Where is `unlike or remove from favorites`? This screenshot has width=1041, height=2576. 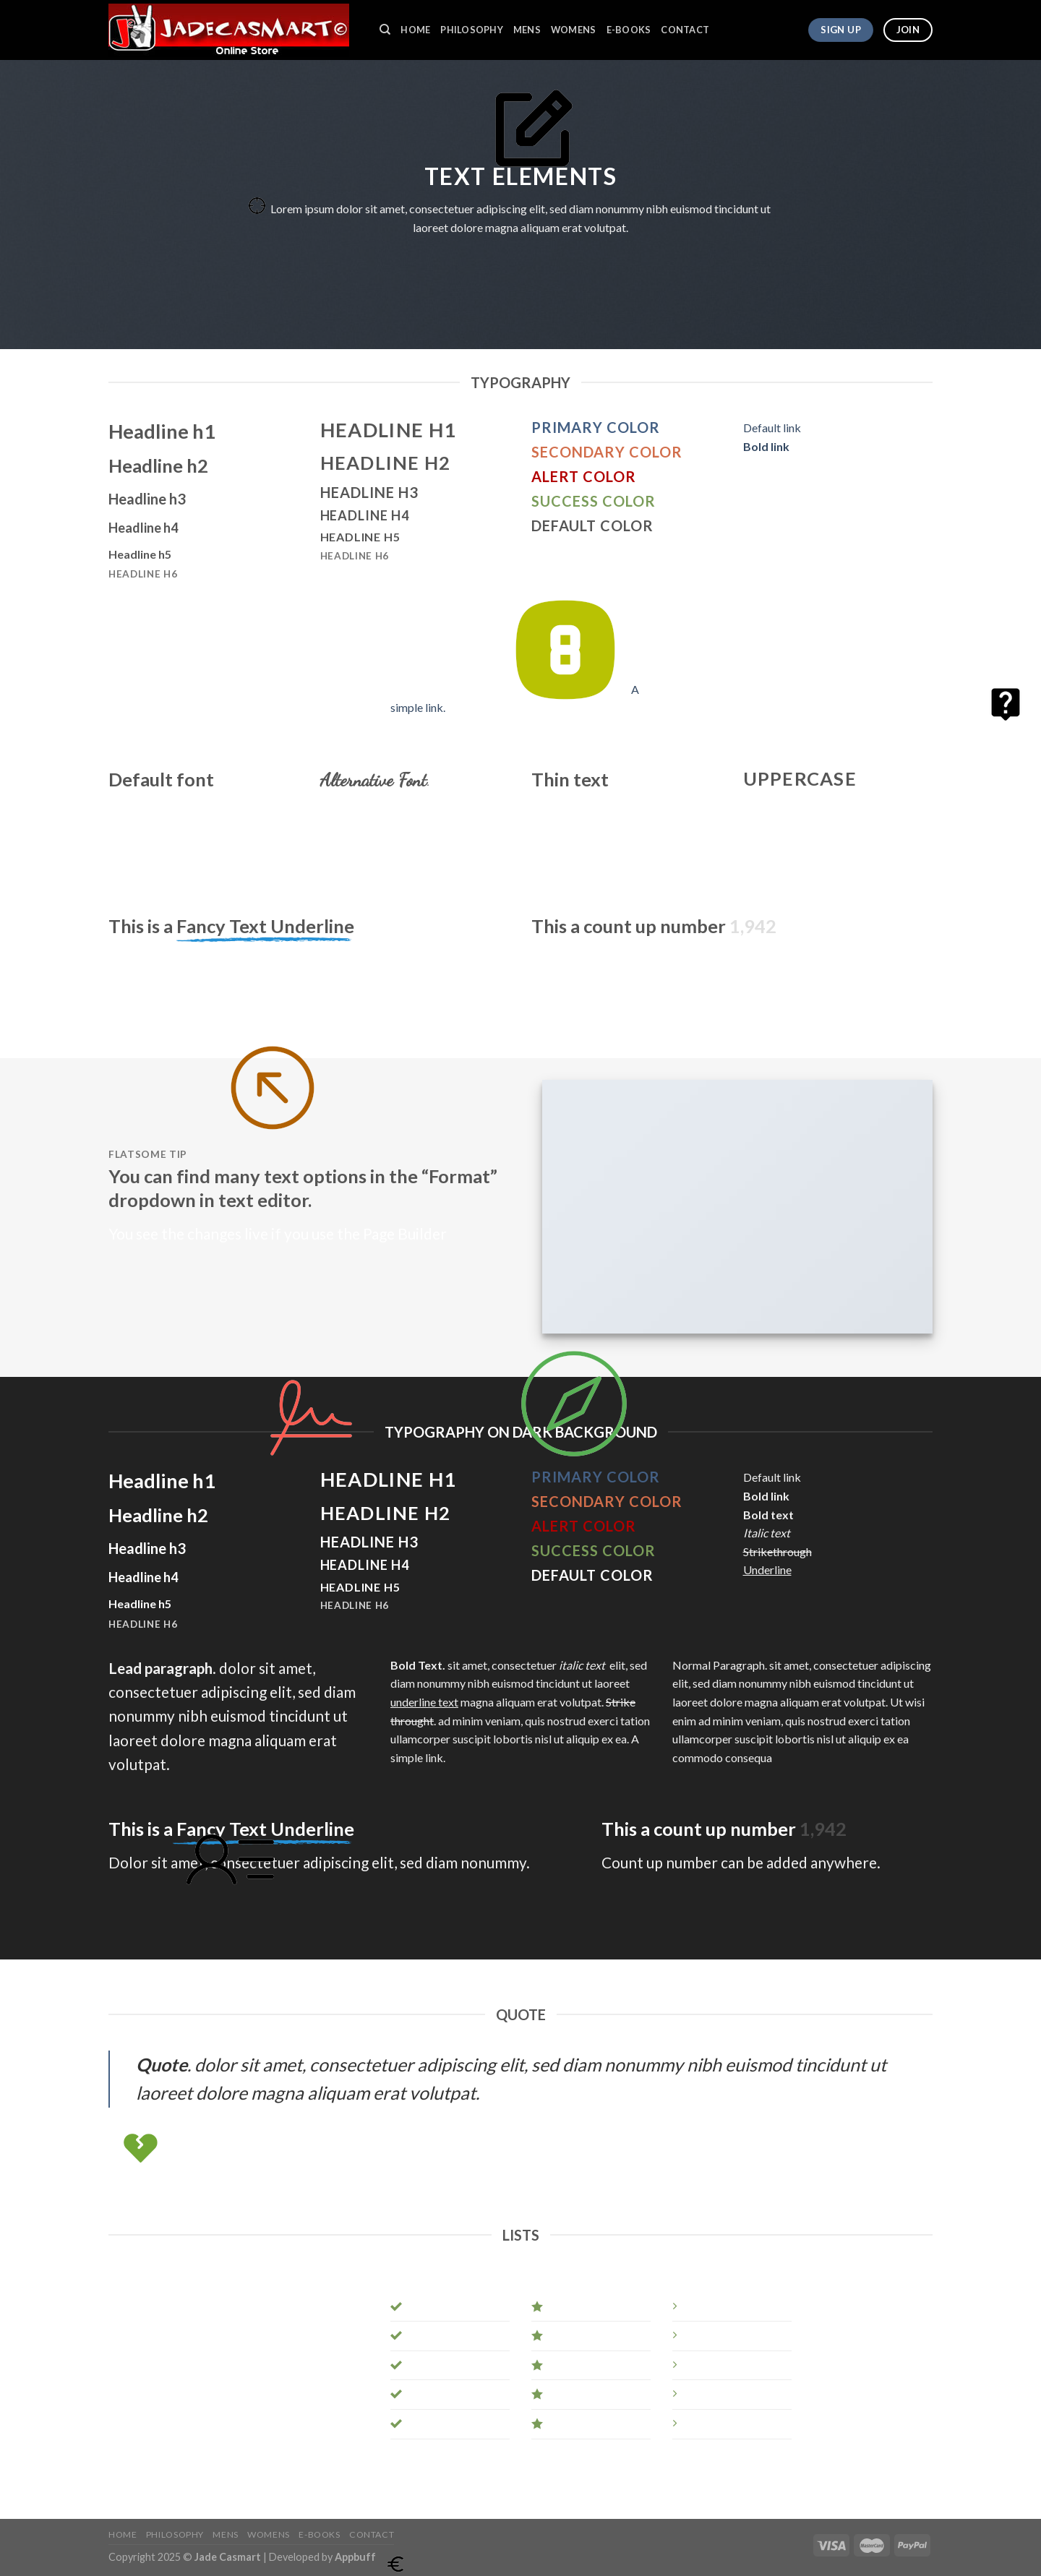
unlike or remove from favorites is located at coordinates (140, 2147).